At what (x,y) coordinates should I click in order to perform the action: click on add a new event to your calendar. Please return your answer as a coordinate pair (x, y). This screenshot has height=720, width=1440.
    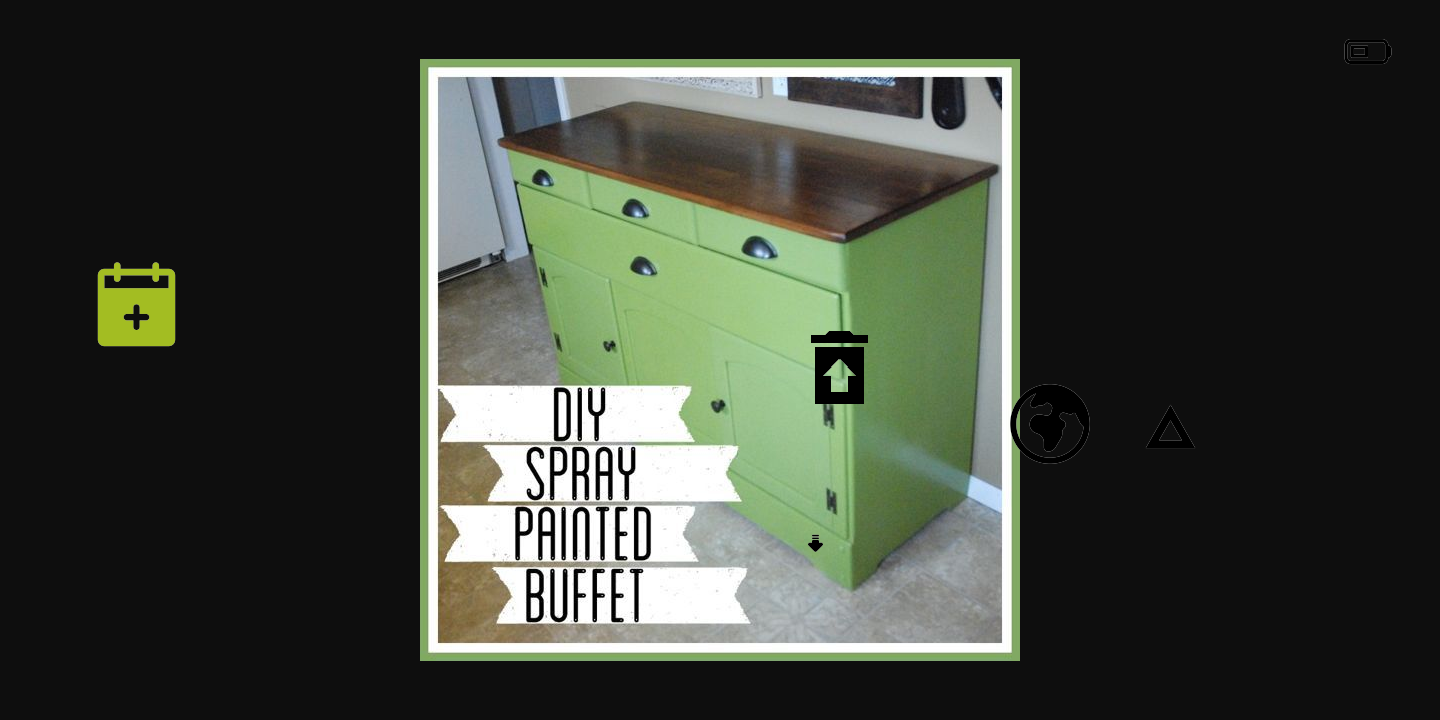
    Looking at the image, I should click on (136, 307).